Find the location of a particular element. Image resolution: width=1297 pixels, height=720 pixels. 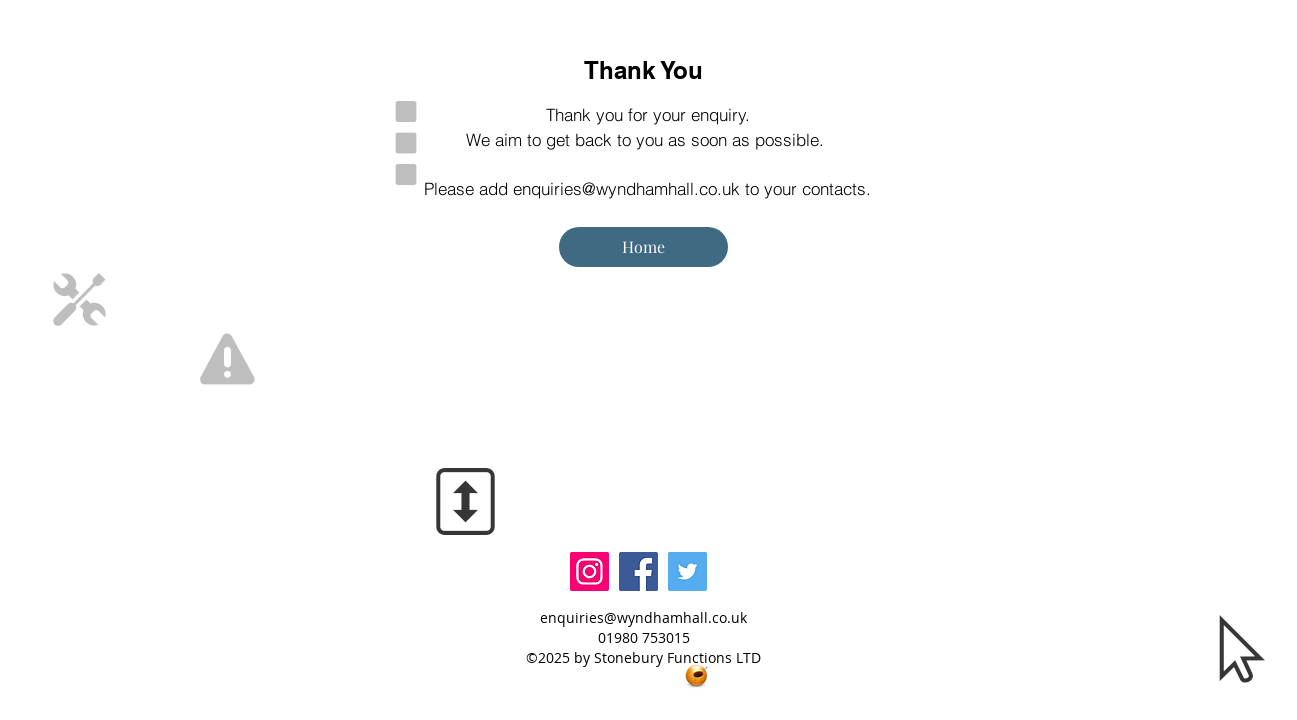

open transmission torrent client is located at coordinates (465, 501).